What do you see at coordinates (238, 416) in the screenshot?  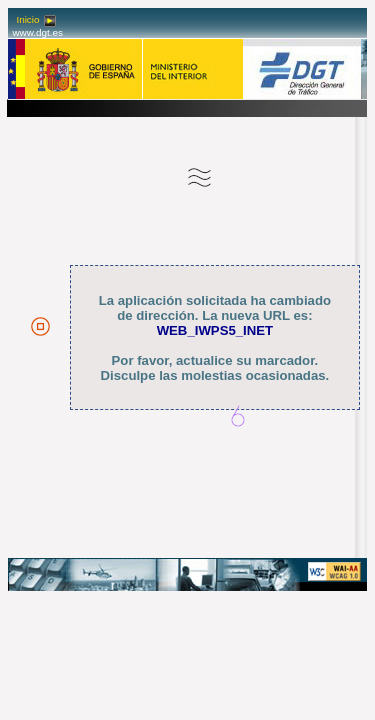 I see `indicates the number six in a list or sequence` at bounding box center [238, 416].